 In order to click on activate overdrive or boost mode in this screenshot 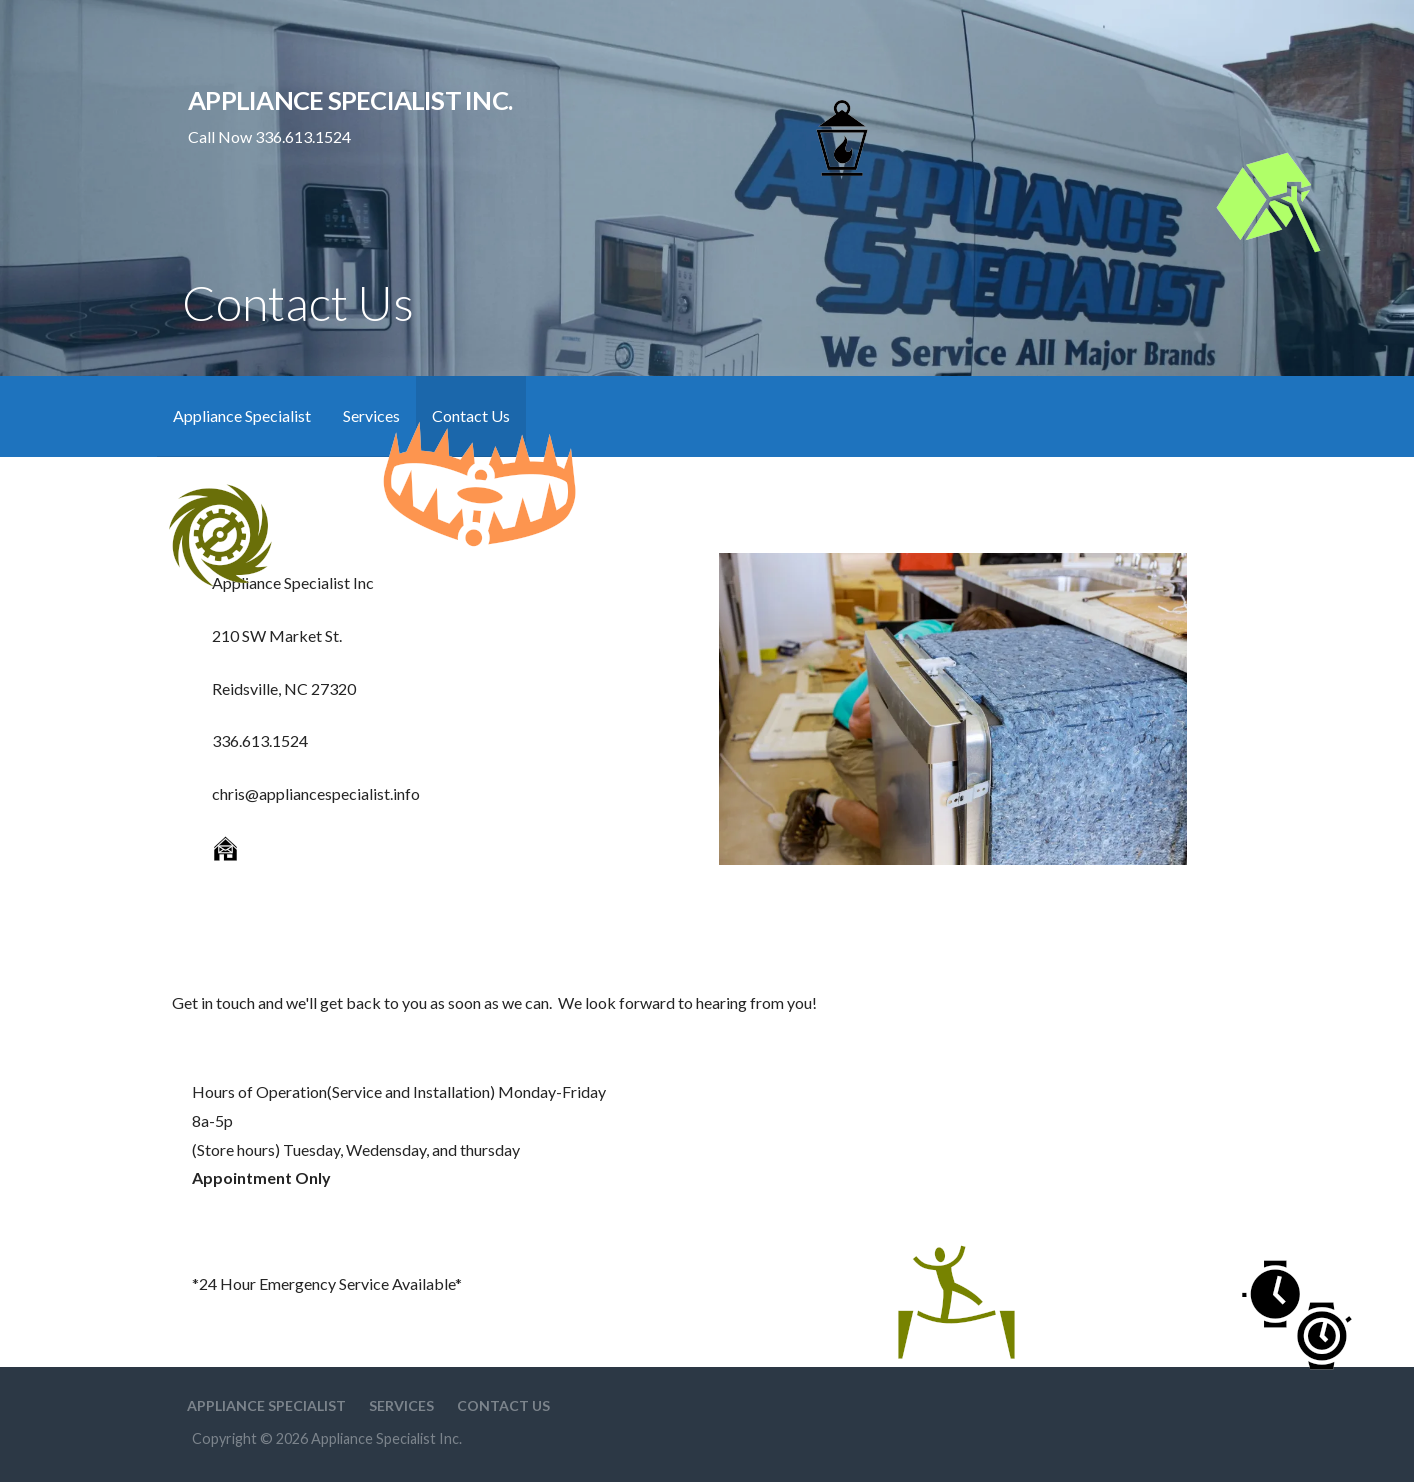, I will do `click(220, 535)`.